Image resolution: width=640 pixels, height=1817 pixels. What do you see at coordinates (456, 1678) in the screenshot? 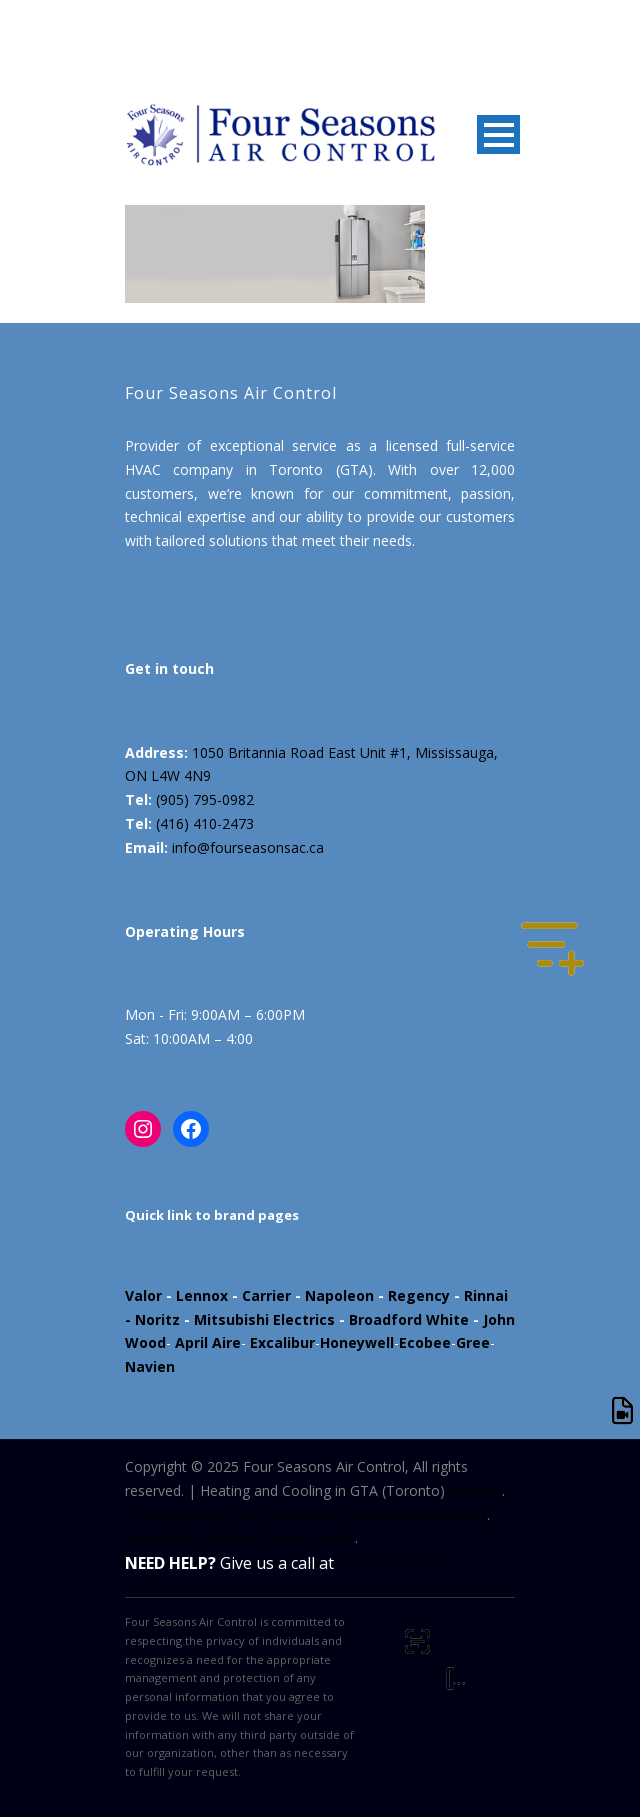
I see `indicates the start of a contained or grouped section` at bounding box center [456, 1678].